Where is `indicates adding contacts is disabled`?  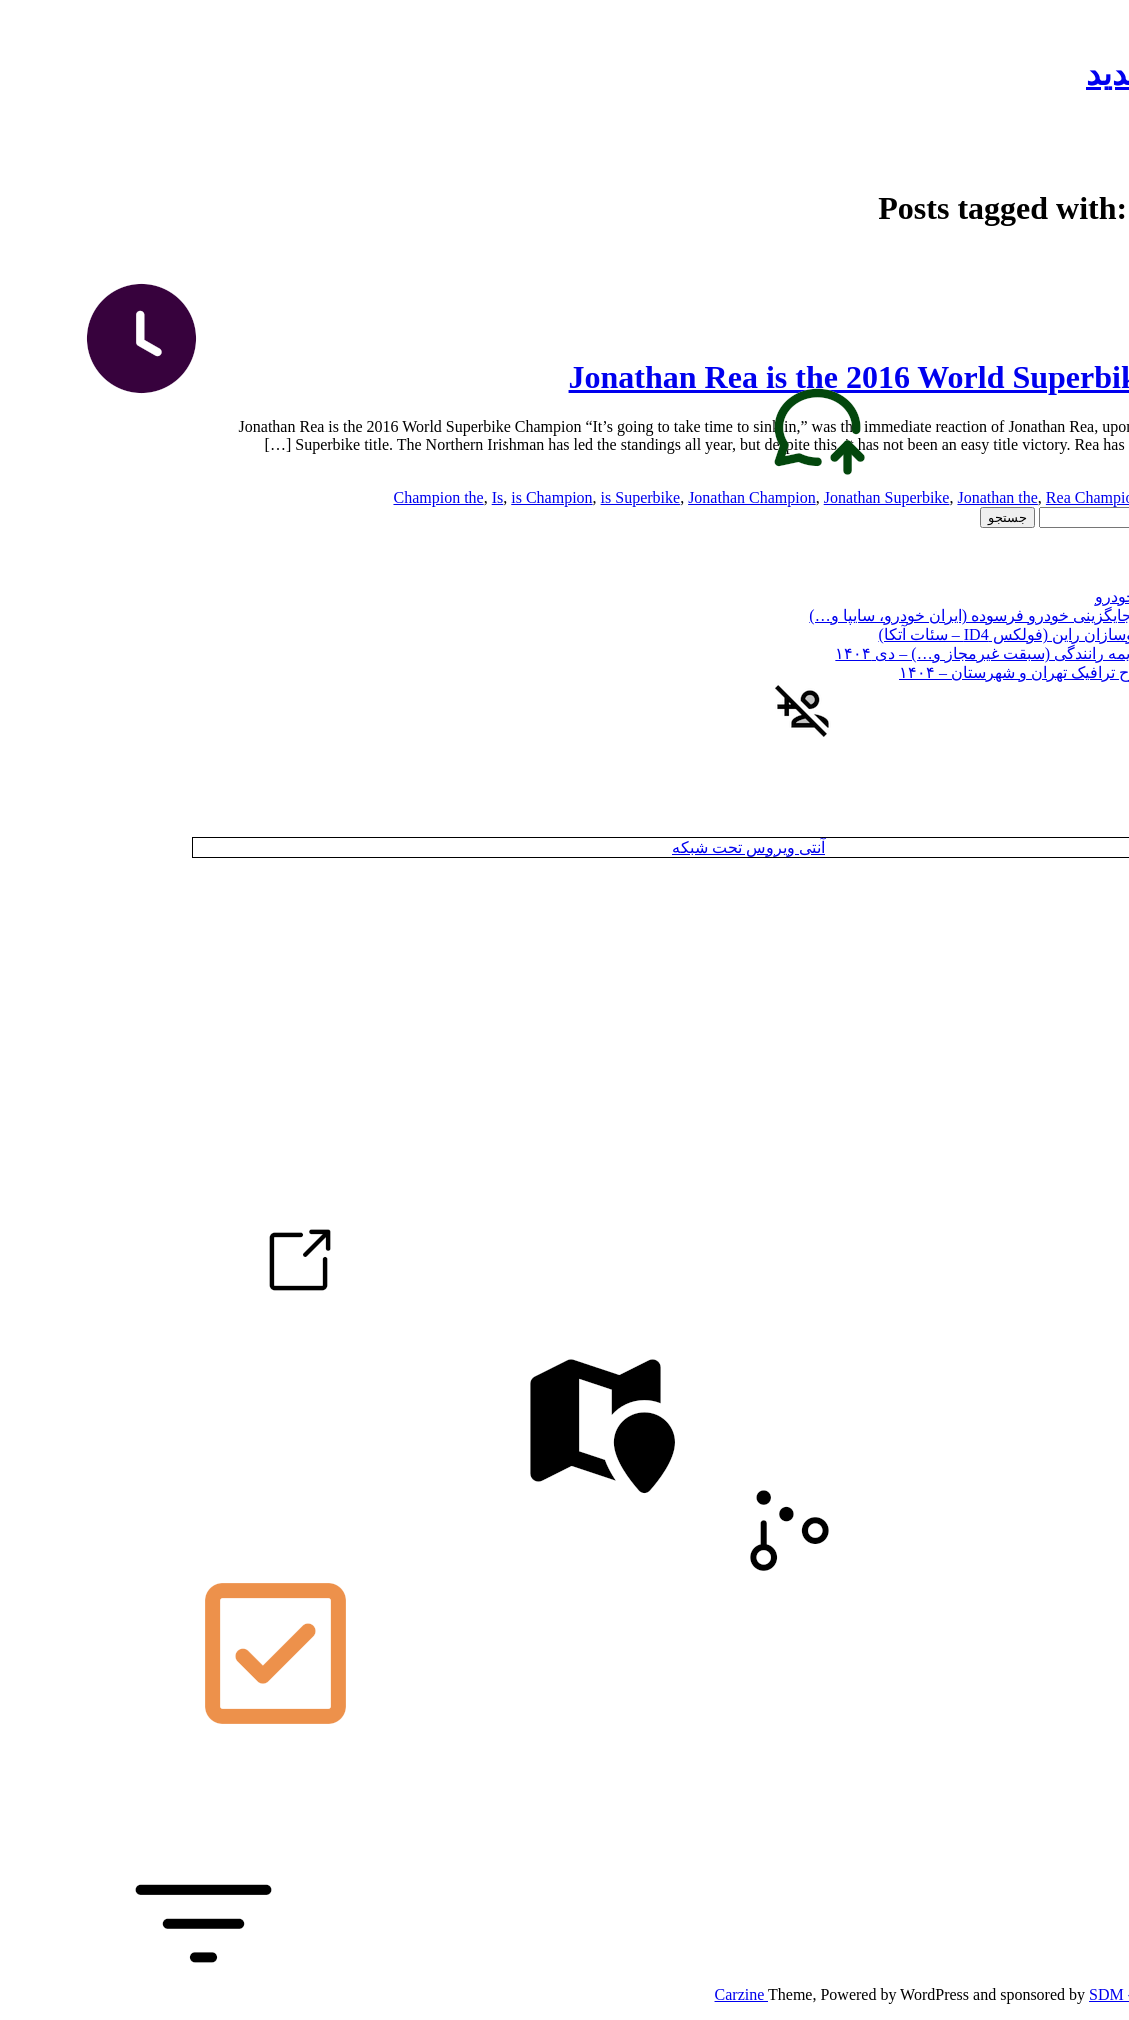 indicates adding contacts is disabled is located at coordinates (803, 709).